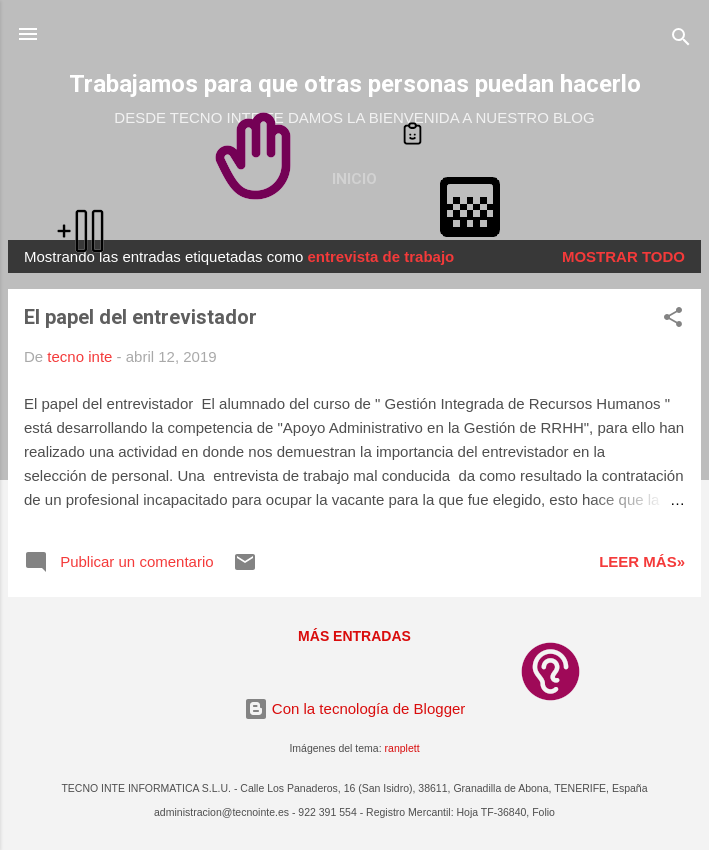  I want to click on add a new column to the left, so click(84, 231).